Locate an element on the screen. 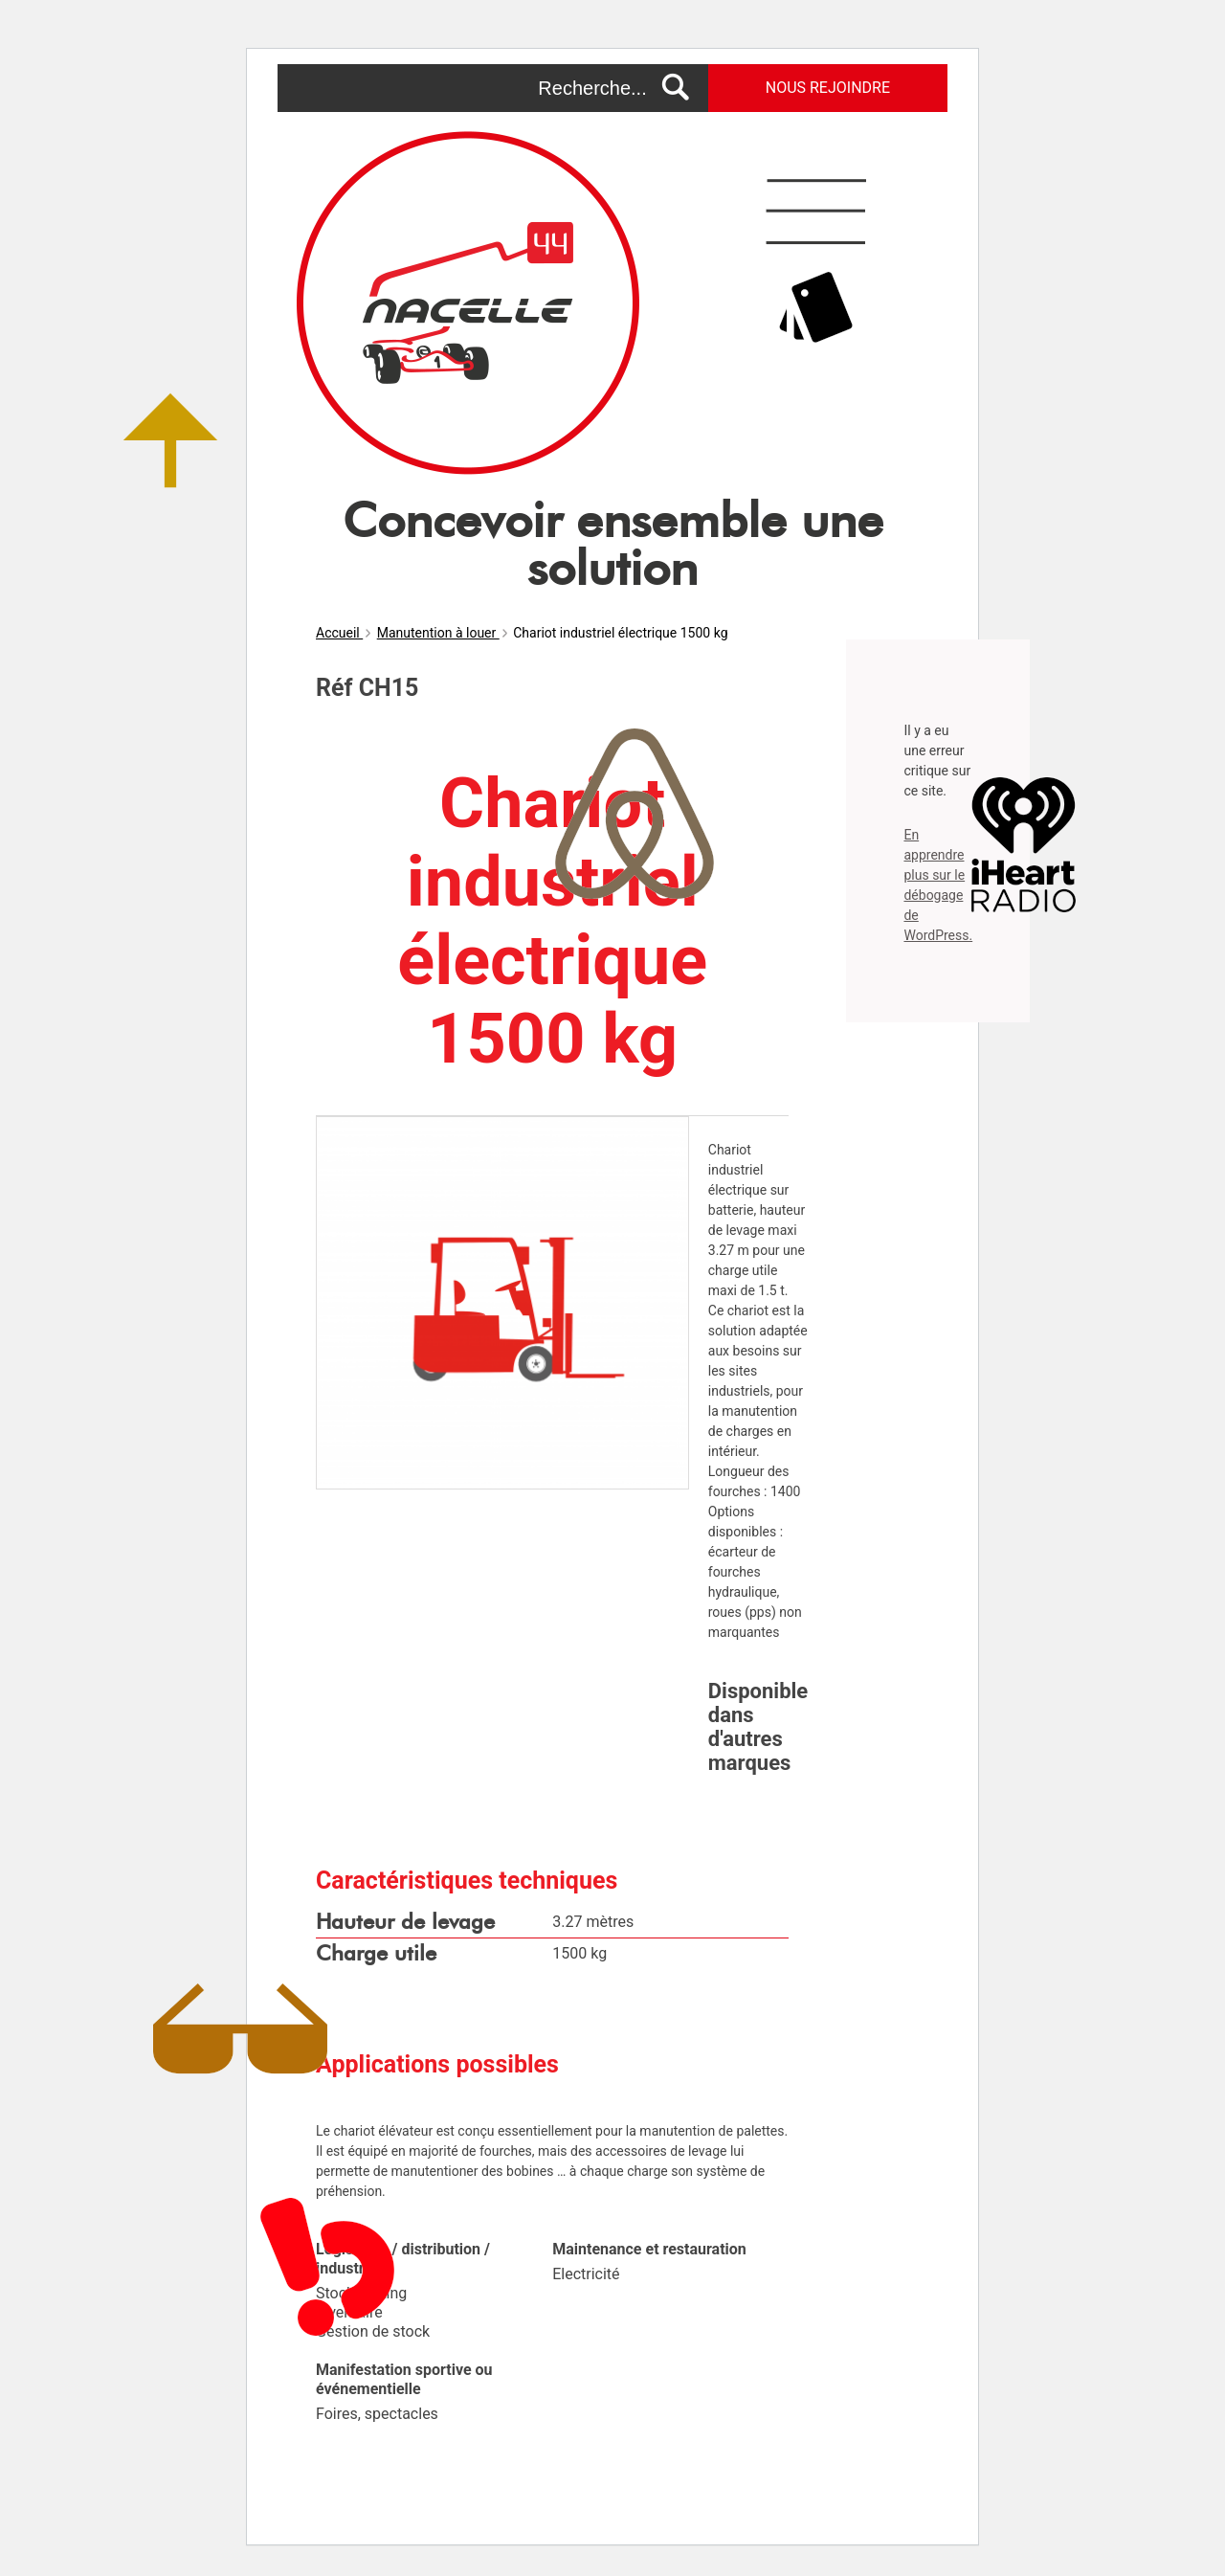 This screenshot has height=2576, width=1225. access pantone color matching tools is located at coordinates (815, 307).